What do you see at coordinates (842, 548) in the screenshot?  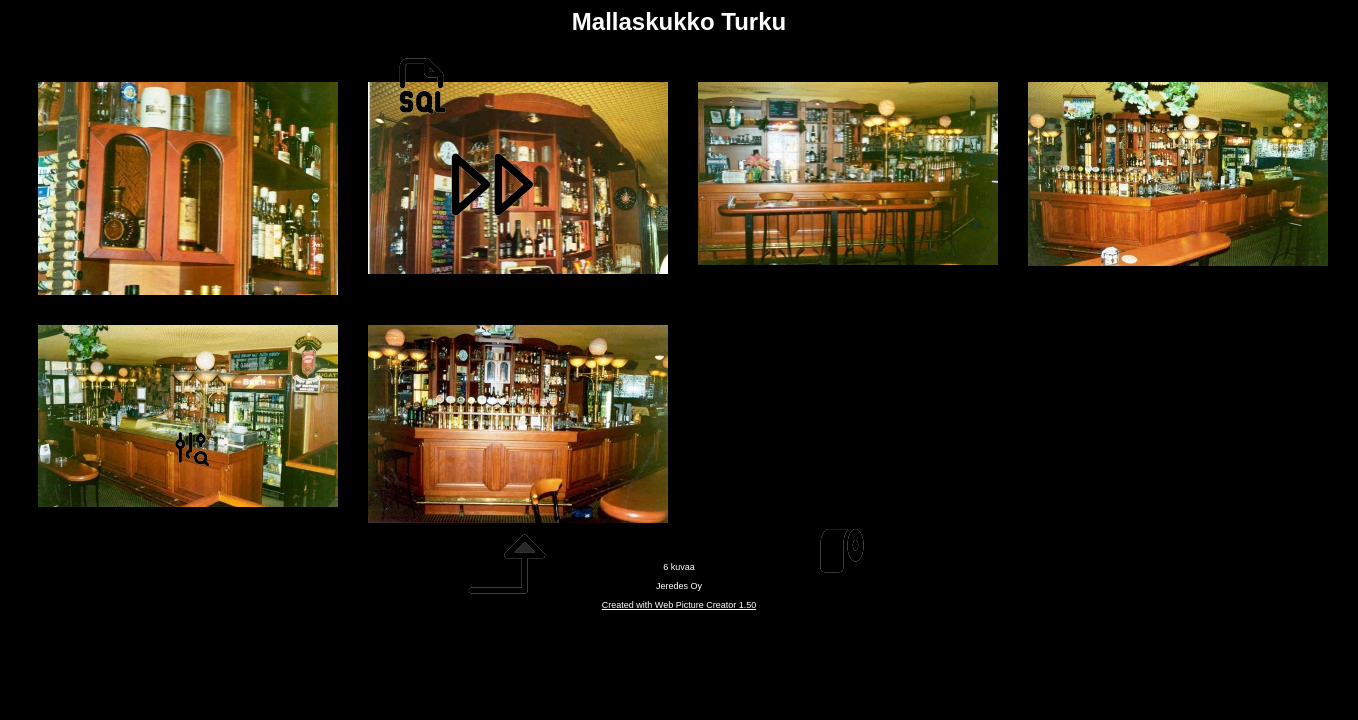 I see `indicates restroom or bathroom location` at bounding box center [842, 548].